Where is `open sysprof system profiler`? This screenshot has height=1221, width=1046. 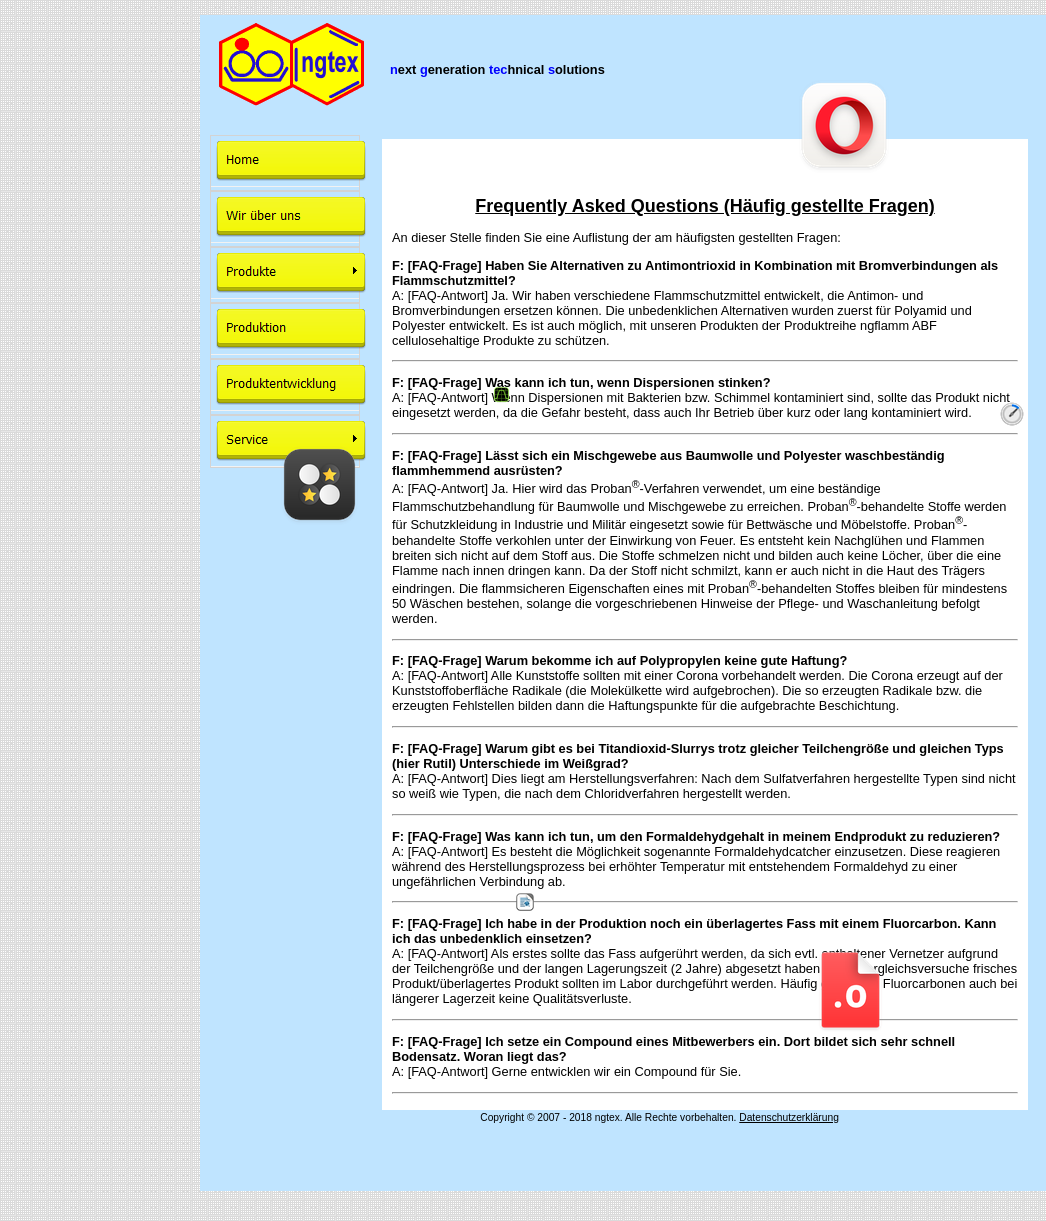 open sysprof system profiler is located at coordinates (1012, 414).